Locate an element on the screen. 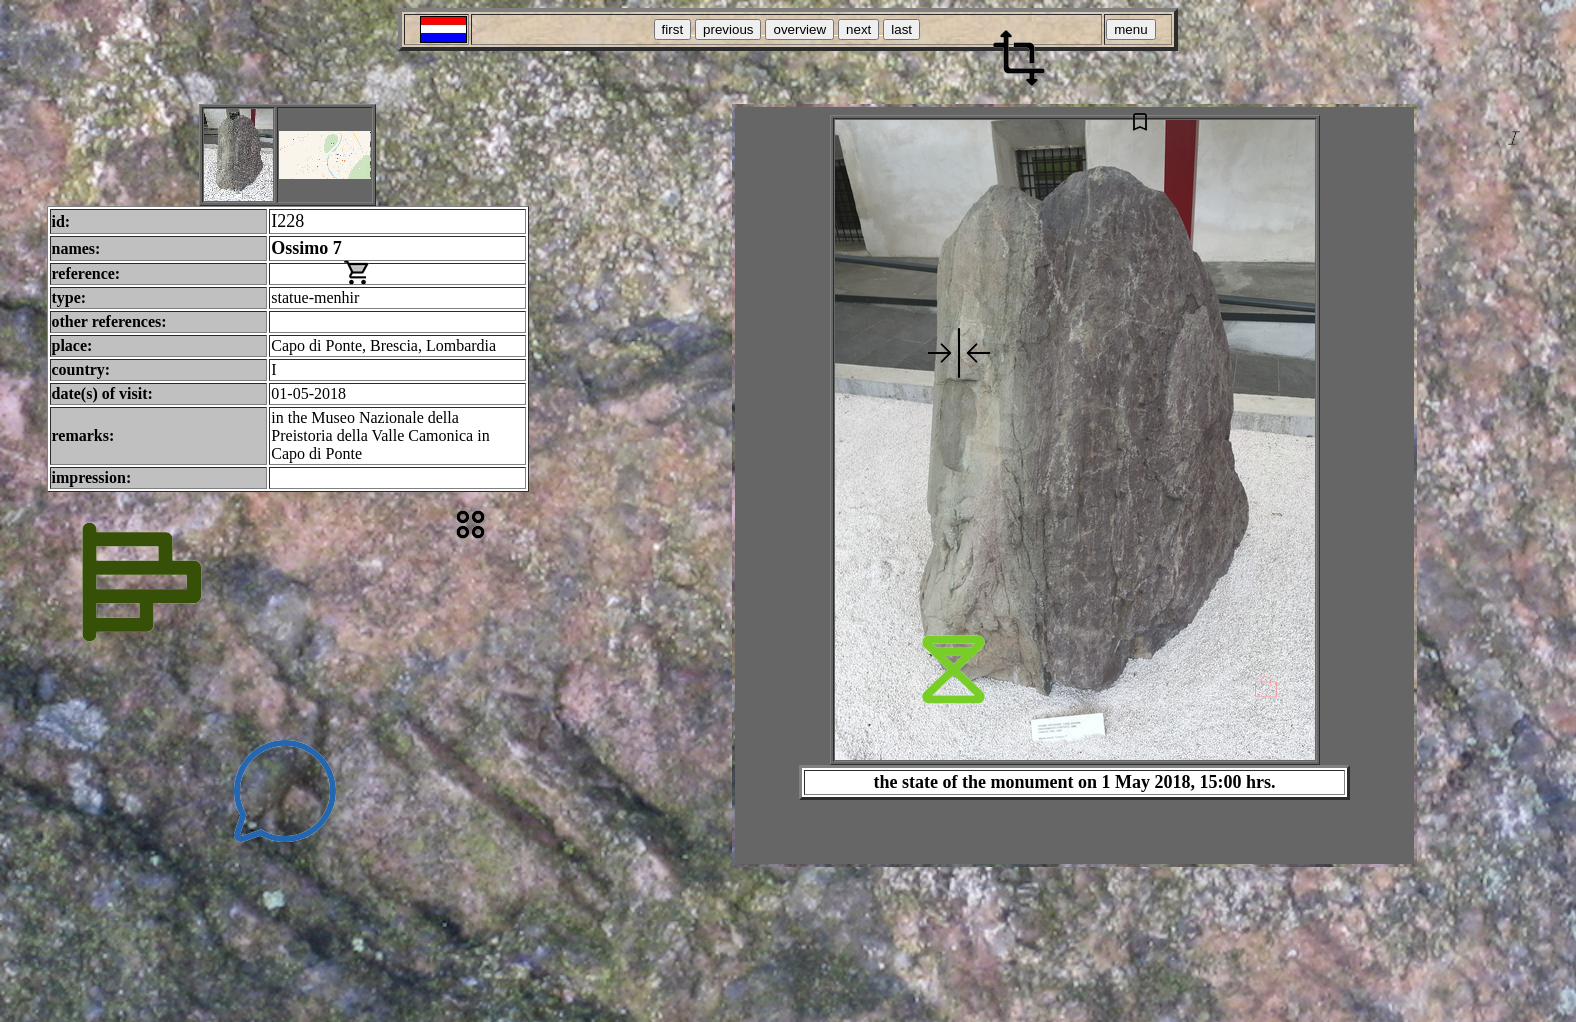  view your shopping cart is located at coordinates (357, 272).